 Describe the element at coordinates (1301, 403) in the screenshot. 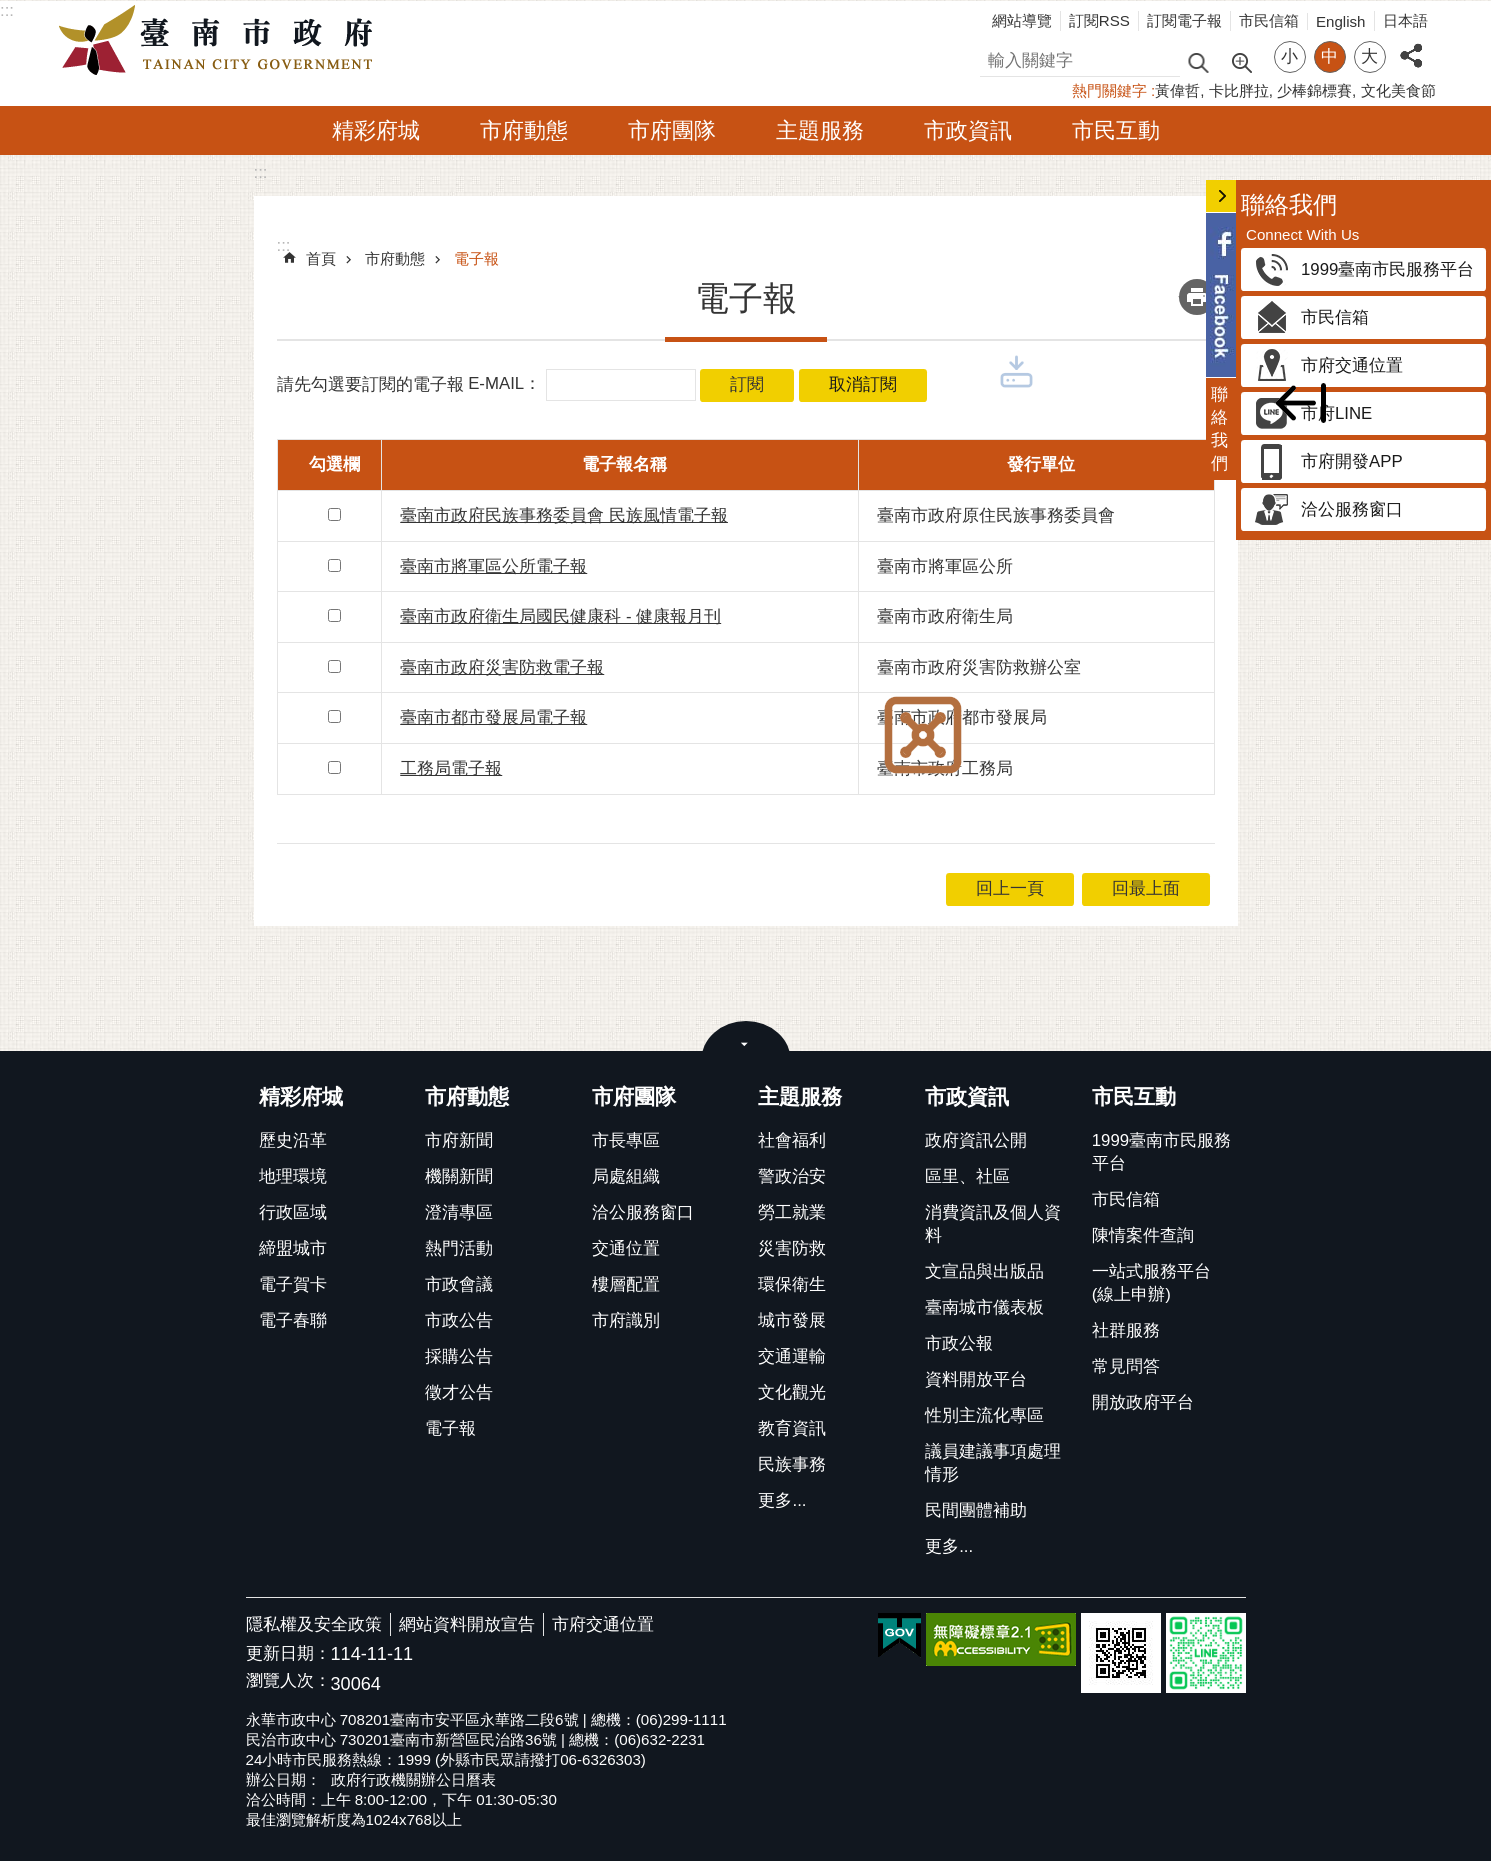

I see `navigate back to previous screen` at that location.